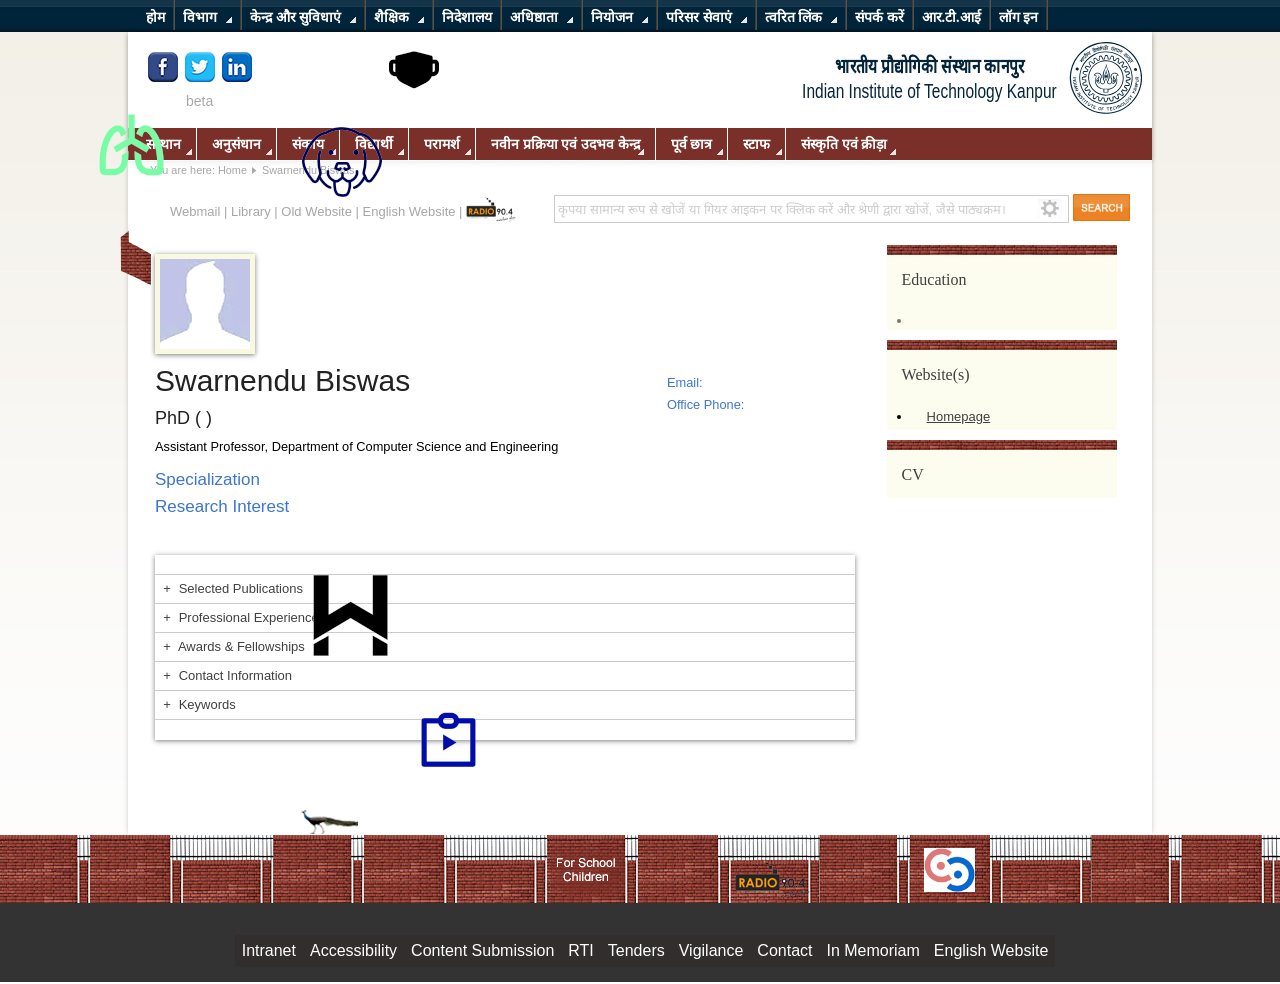 This screenshot has width=1280, height=984. I want to click on open bruno API client, so click(342, 162).